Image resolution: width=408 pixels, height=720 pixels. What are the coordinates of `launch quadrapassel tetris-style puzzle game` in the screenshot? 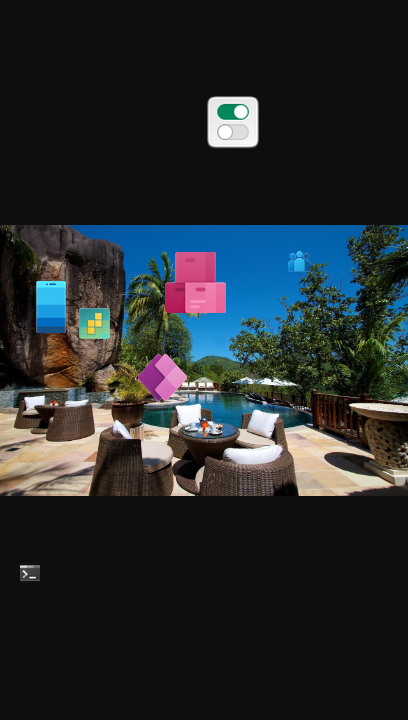 It's located at (94, 323).